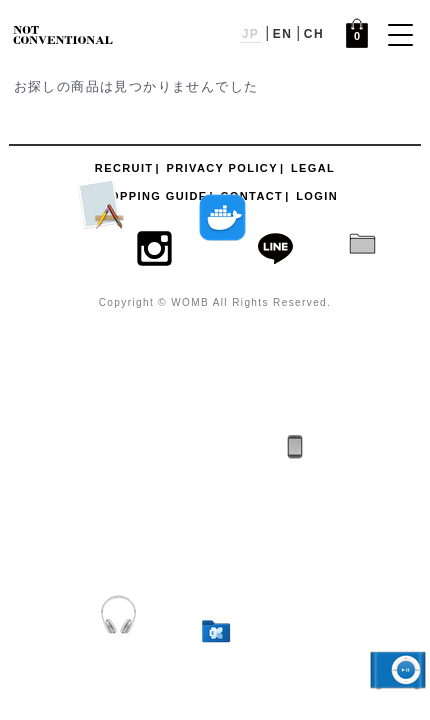  I want to click on indicates a connected iPod shuffle device, so click(398, 660).